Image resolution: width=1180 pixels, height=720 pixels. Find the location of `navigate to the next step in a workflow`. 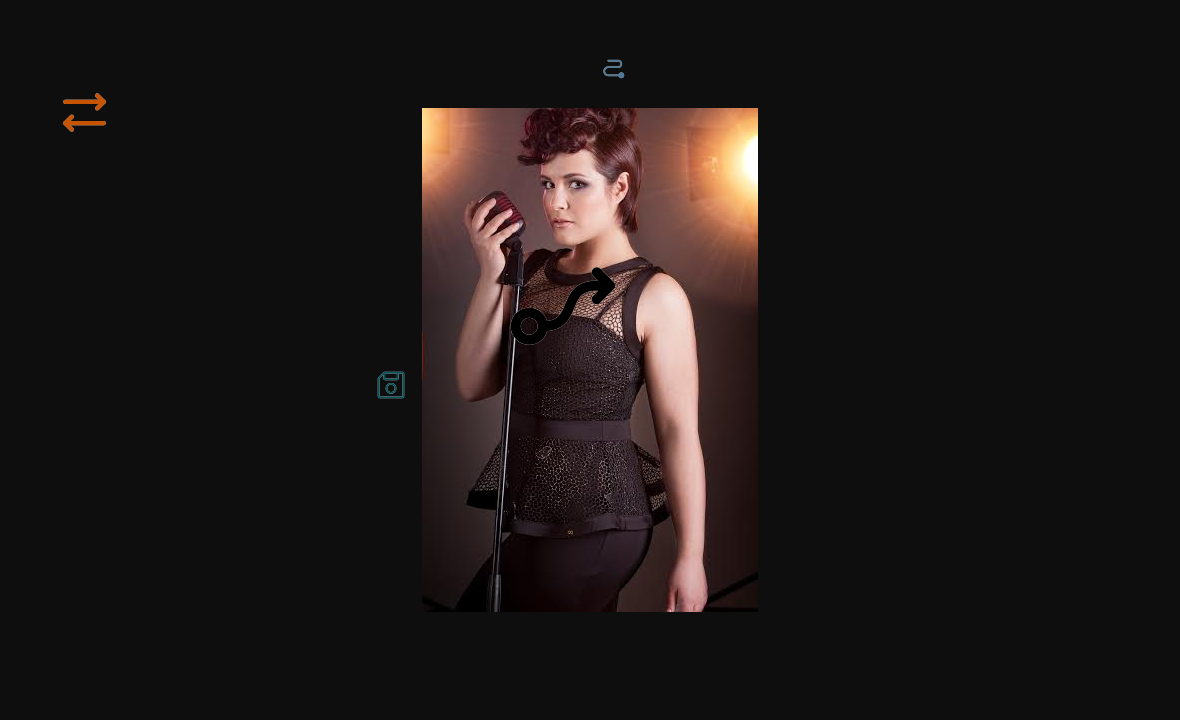

navigate to the next step in a workflow is located at coordinates (563, 306).